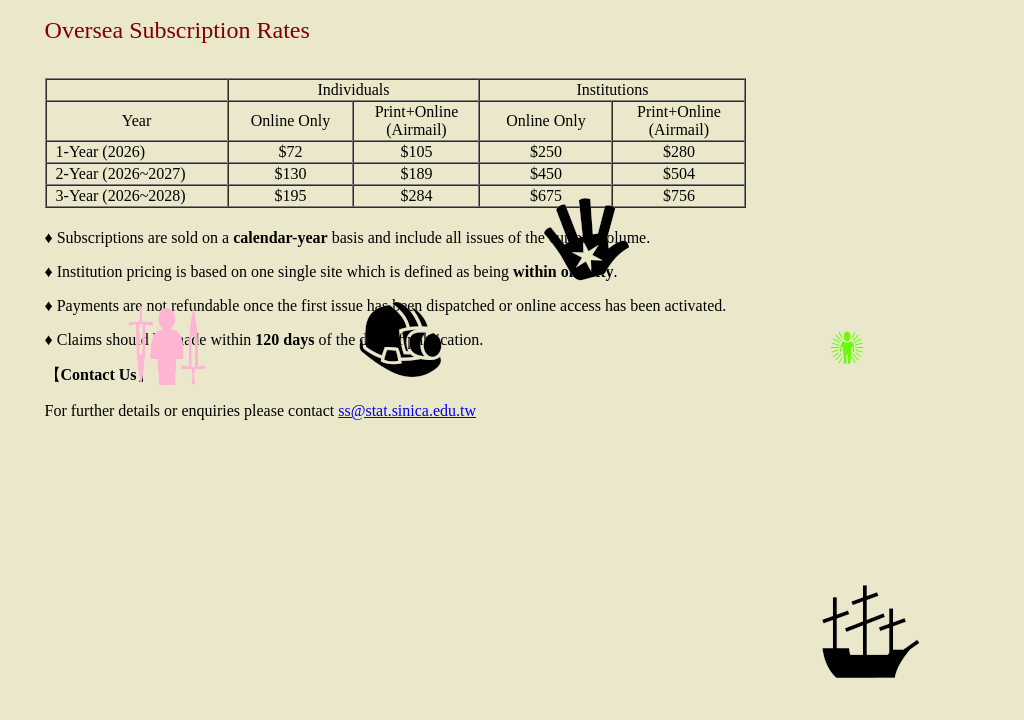 The height and width of the screenshot is (720, 1024). I want to click on activate aura or radiance effect, so click(846, 347).